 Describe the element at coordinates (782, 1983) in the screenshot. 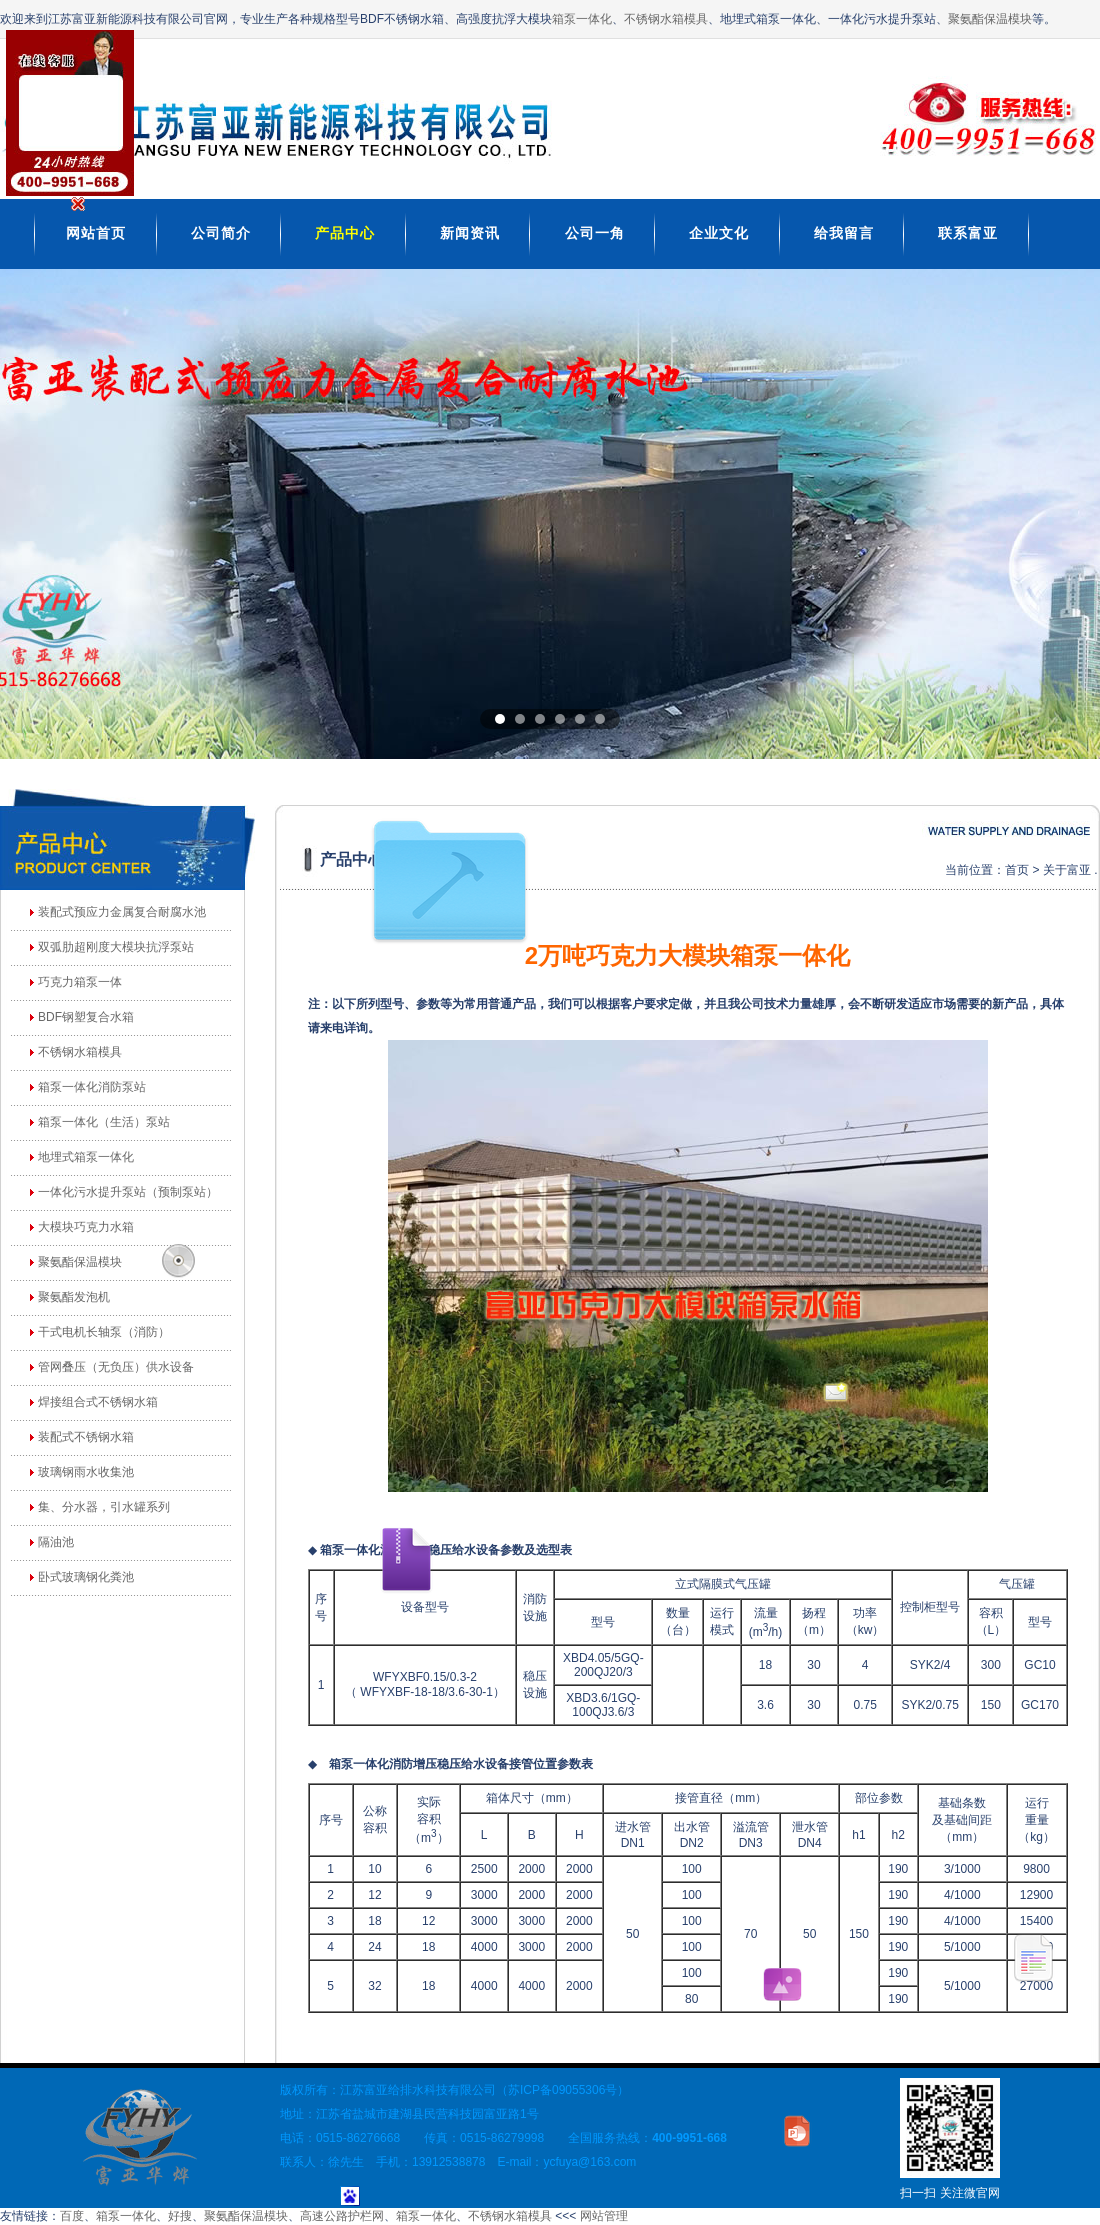

I see `open an image file` at that location.